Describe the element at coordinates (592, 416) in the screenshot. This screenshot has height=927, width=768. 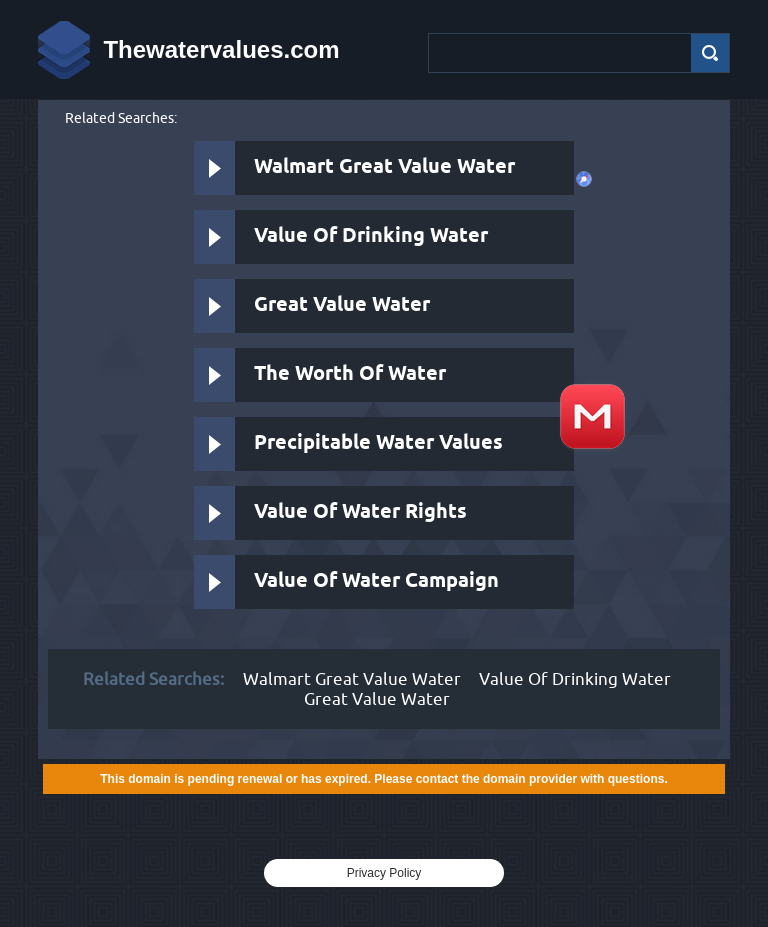
I see `open the MEGA cloud storage app` at that location.